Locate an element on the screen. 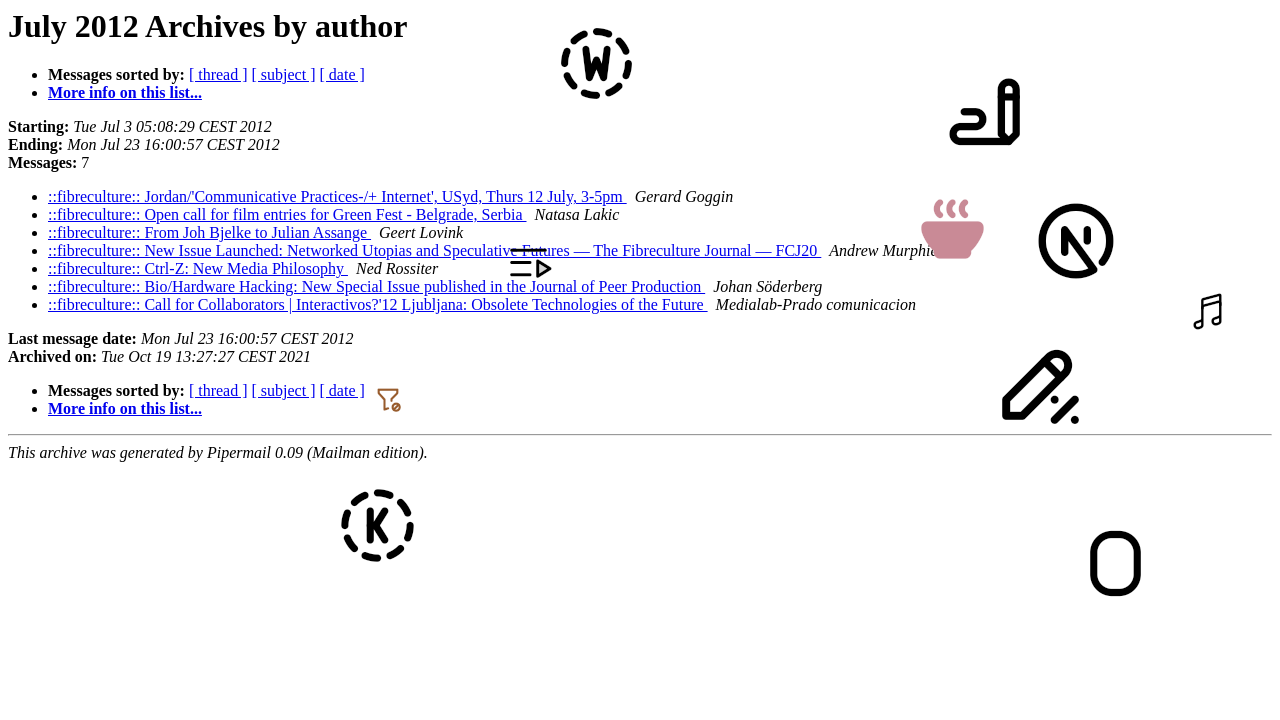  clear all active filters is located at coordinates (388, 399).